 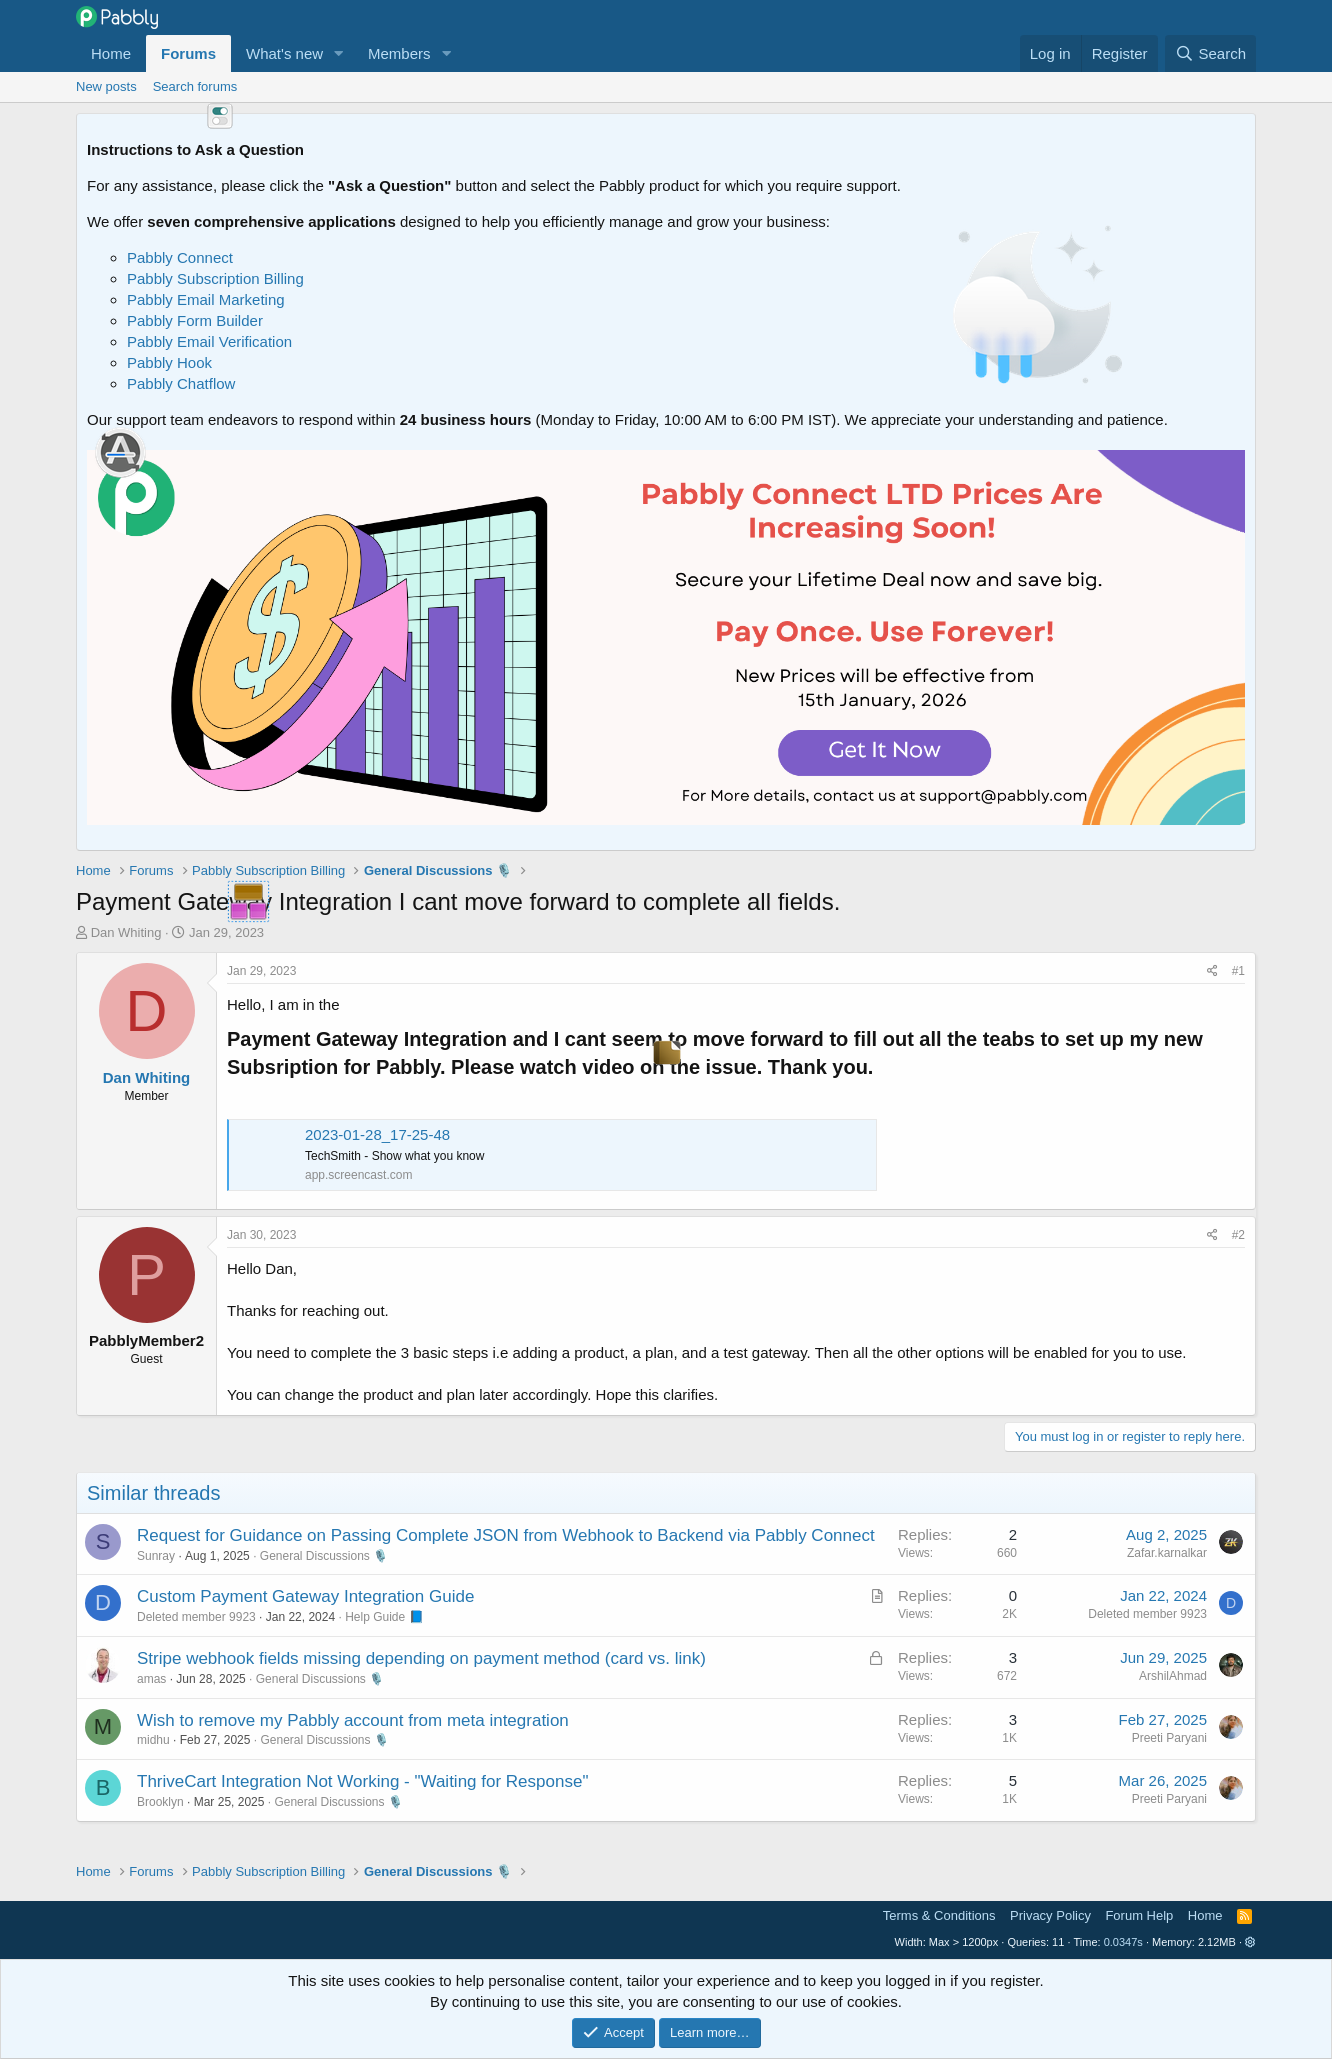 What do you see at coordinates (667, 1052) in the screenshot?
I see `change desktop wallpaper settings` at bounding box center [667, 1052].